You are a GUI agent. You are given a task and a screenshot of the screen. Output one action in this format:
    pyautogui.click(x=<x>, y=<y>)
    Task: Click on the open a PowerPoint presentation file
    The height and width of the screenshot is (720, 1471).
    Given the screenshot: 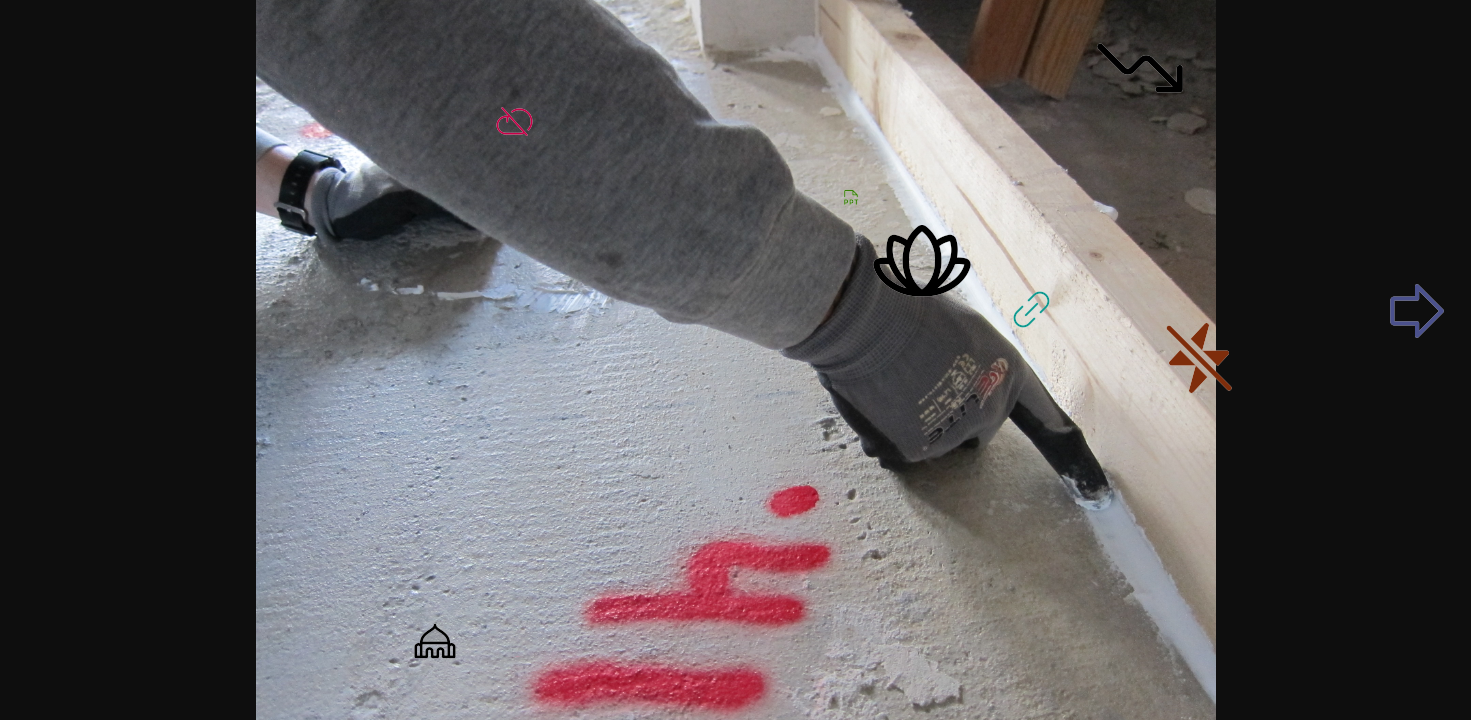 What is the action you would take?
    pyautogui.click(x=851, y=198)
    